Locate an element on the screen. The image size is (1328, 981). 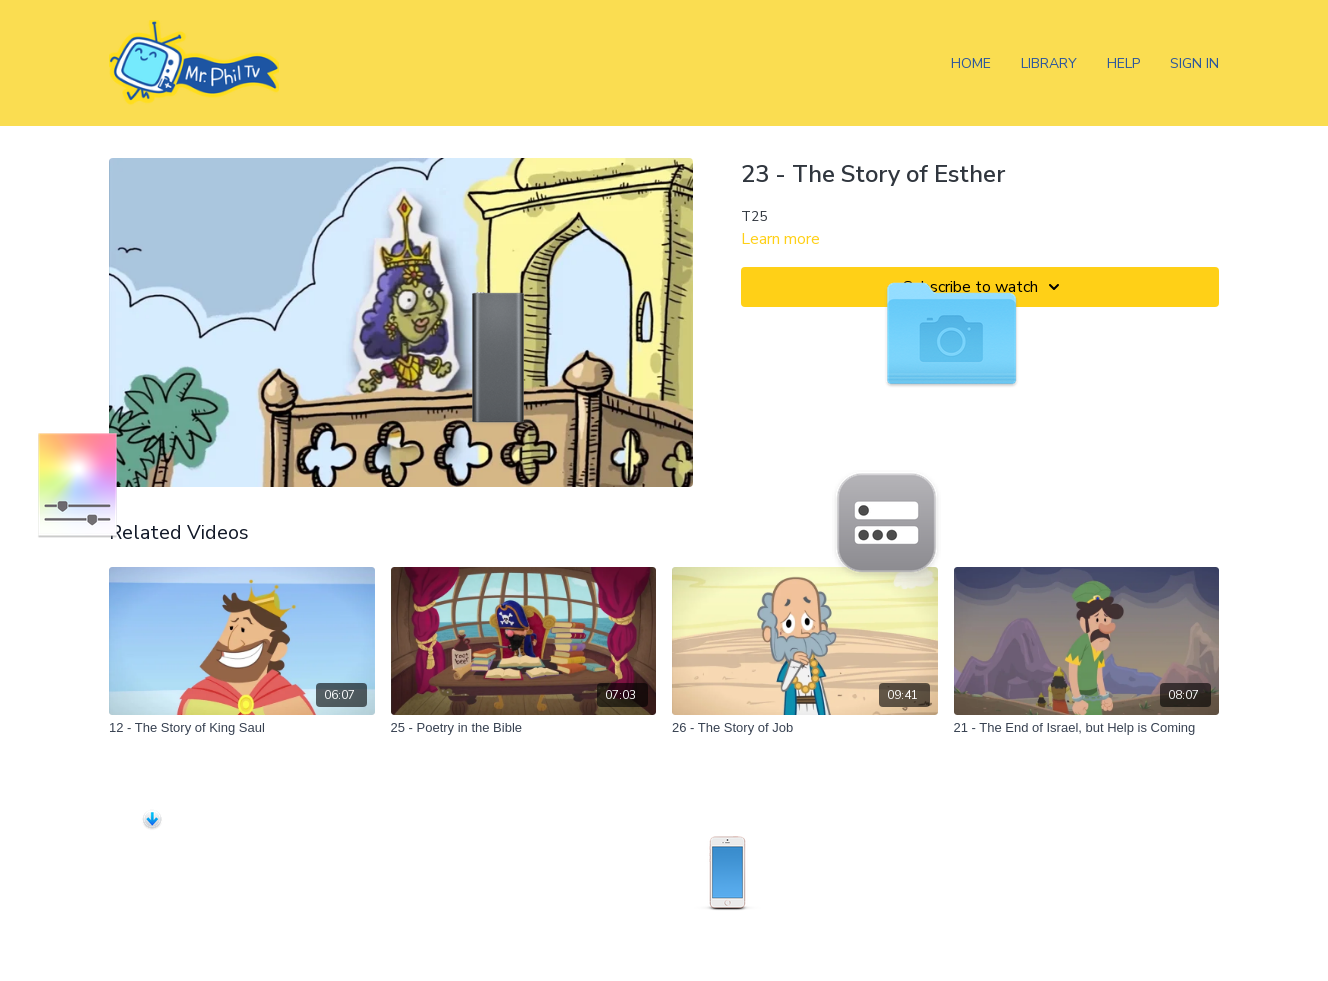
open your pictures folder is located at coordinates (951, 333).